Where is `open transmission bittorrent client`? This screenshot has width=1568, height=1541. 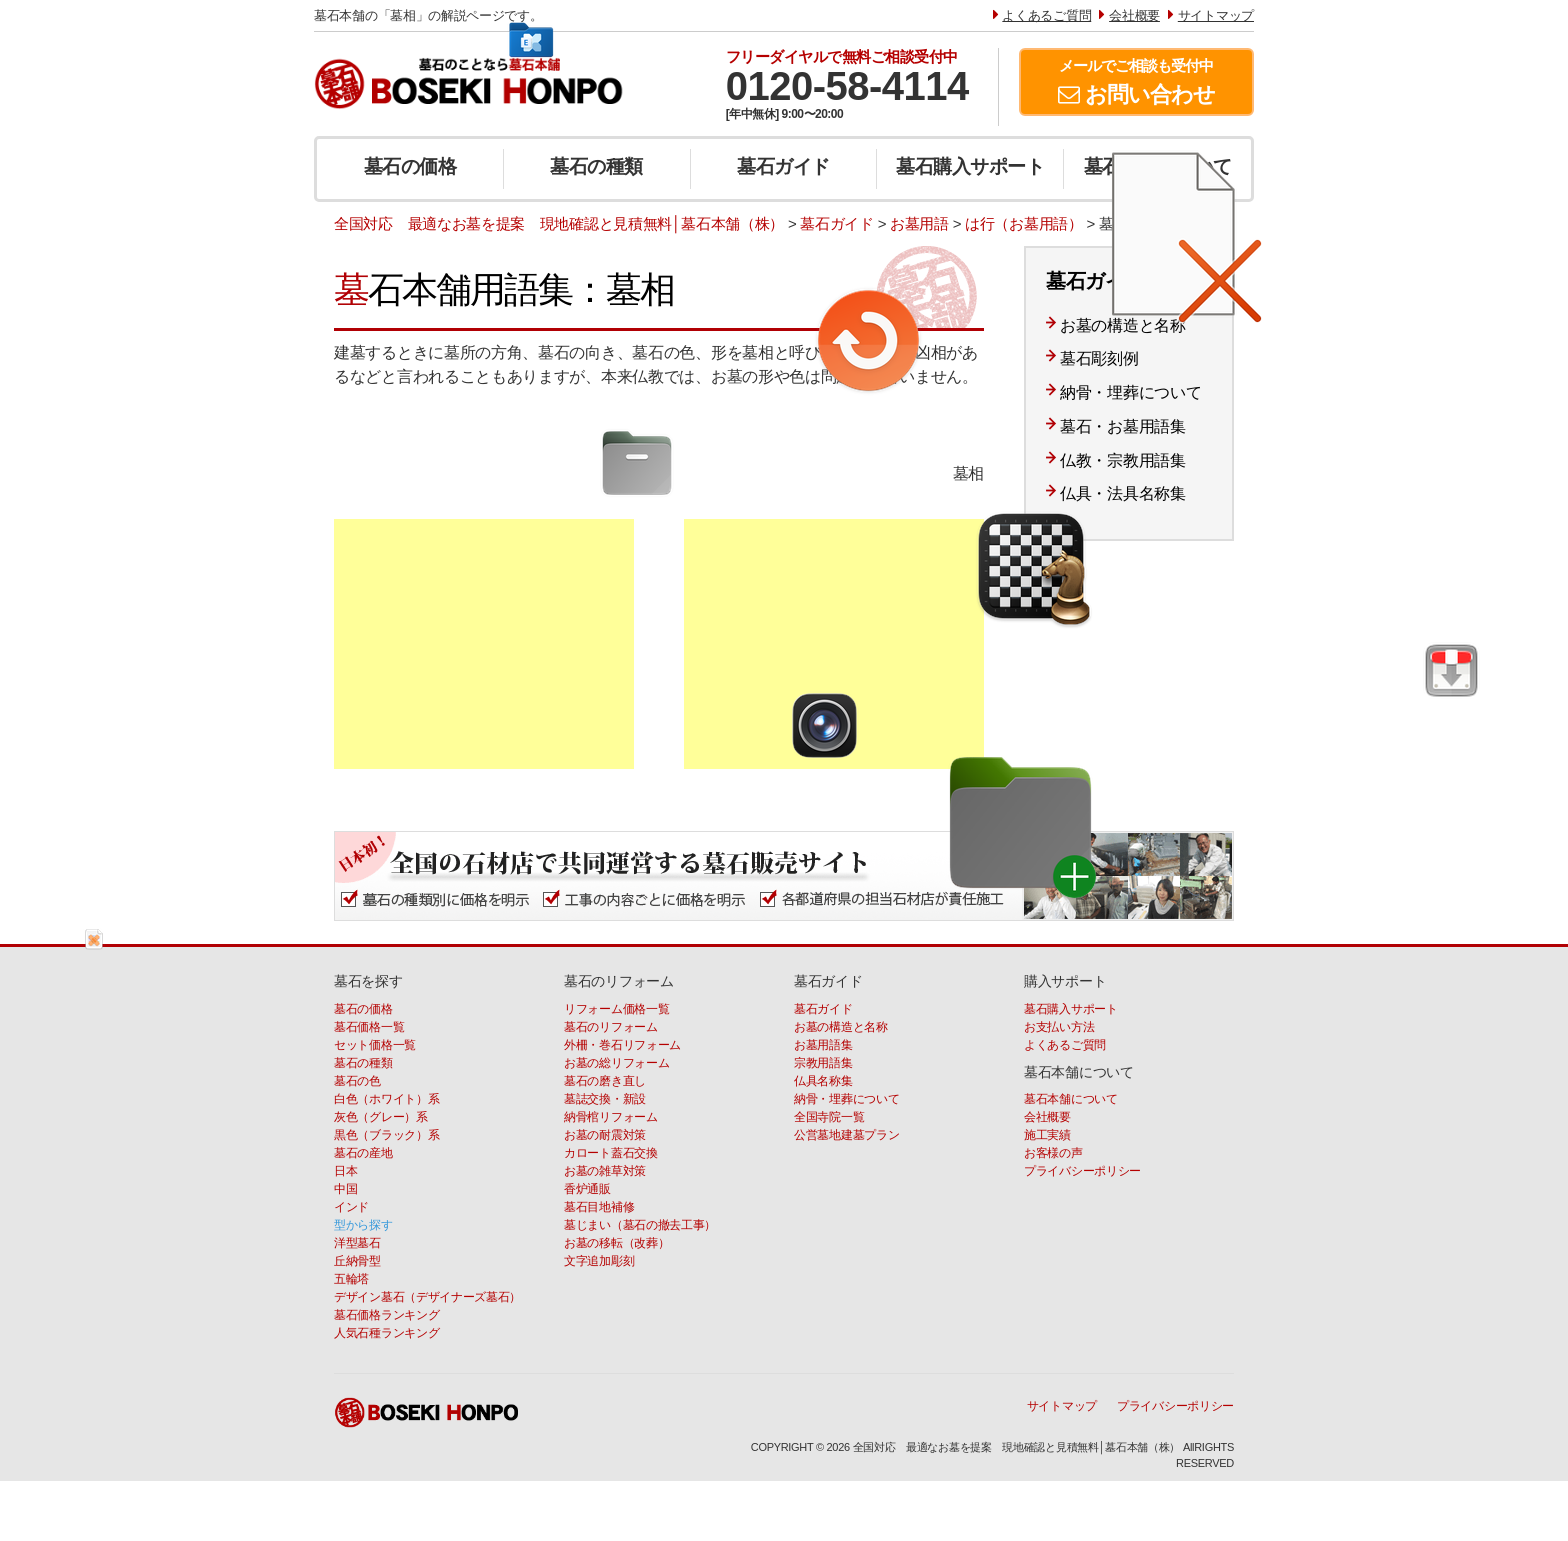 open transmission bittorrent client is located at coordinates (1451, 670).